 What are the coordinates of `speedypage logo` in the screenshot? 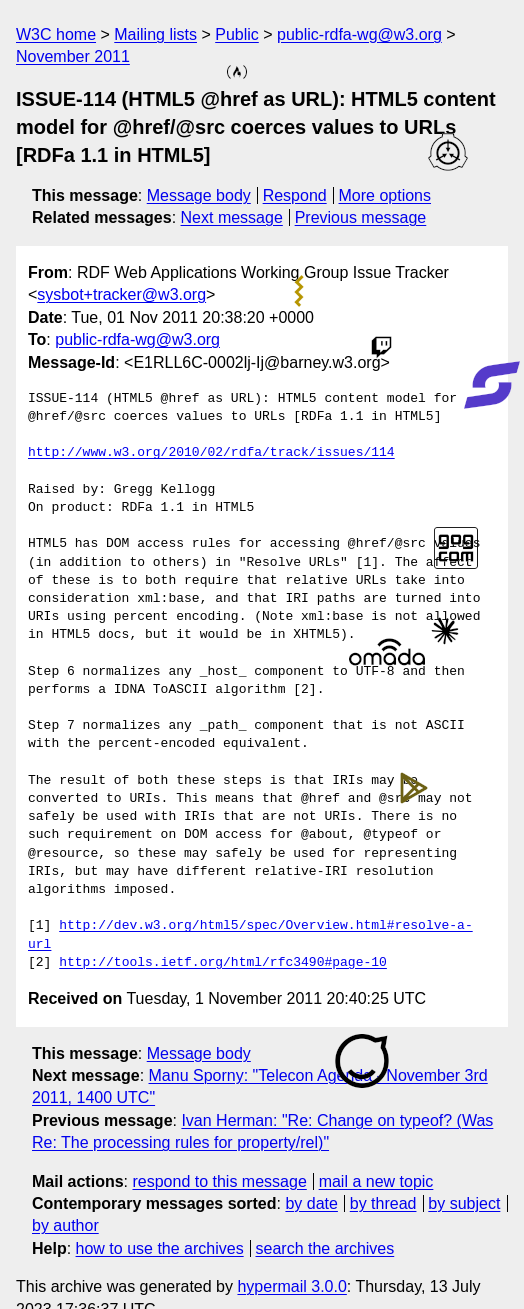 It's located at (492, 385).